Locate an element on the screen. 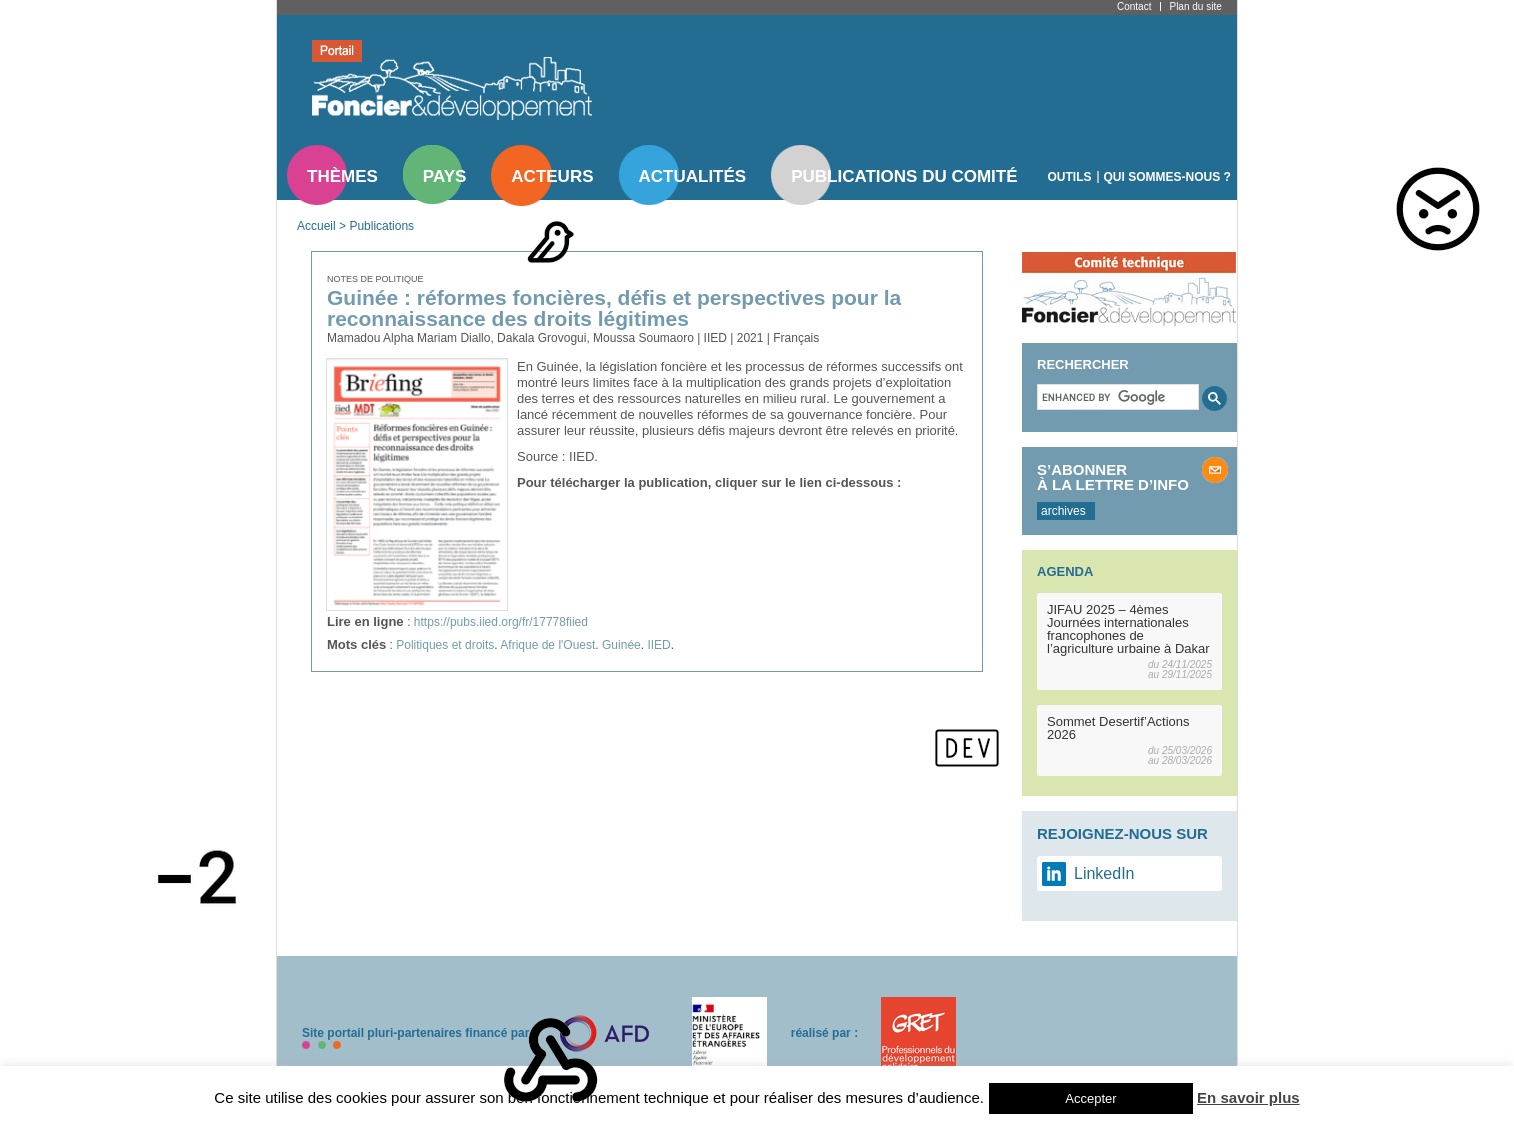 The width and height of the screenshot is (1514, 1126). react with anger to a post or message is located at coordinates (1438, 209).